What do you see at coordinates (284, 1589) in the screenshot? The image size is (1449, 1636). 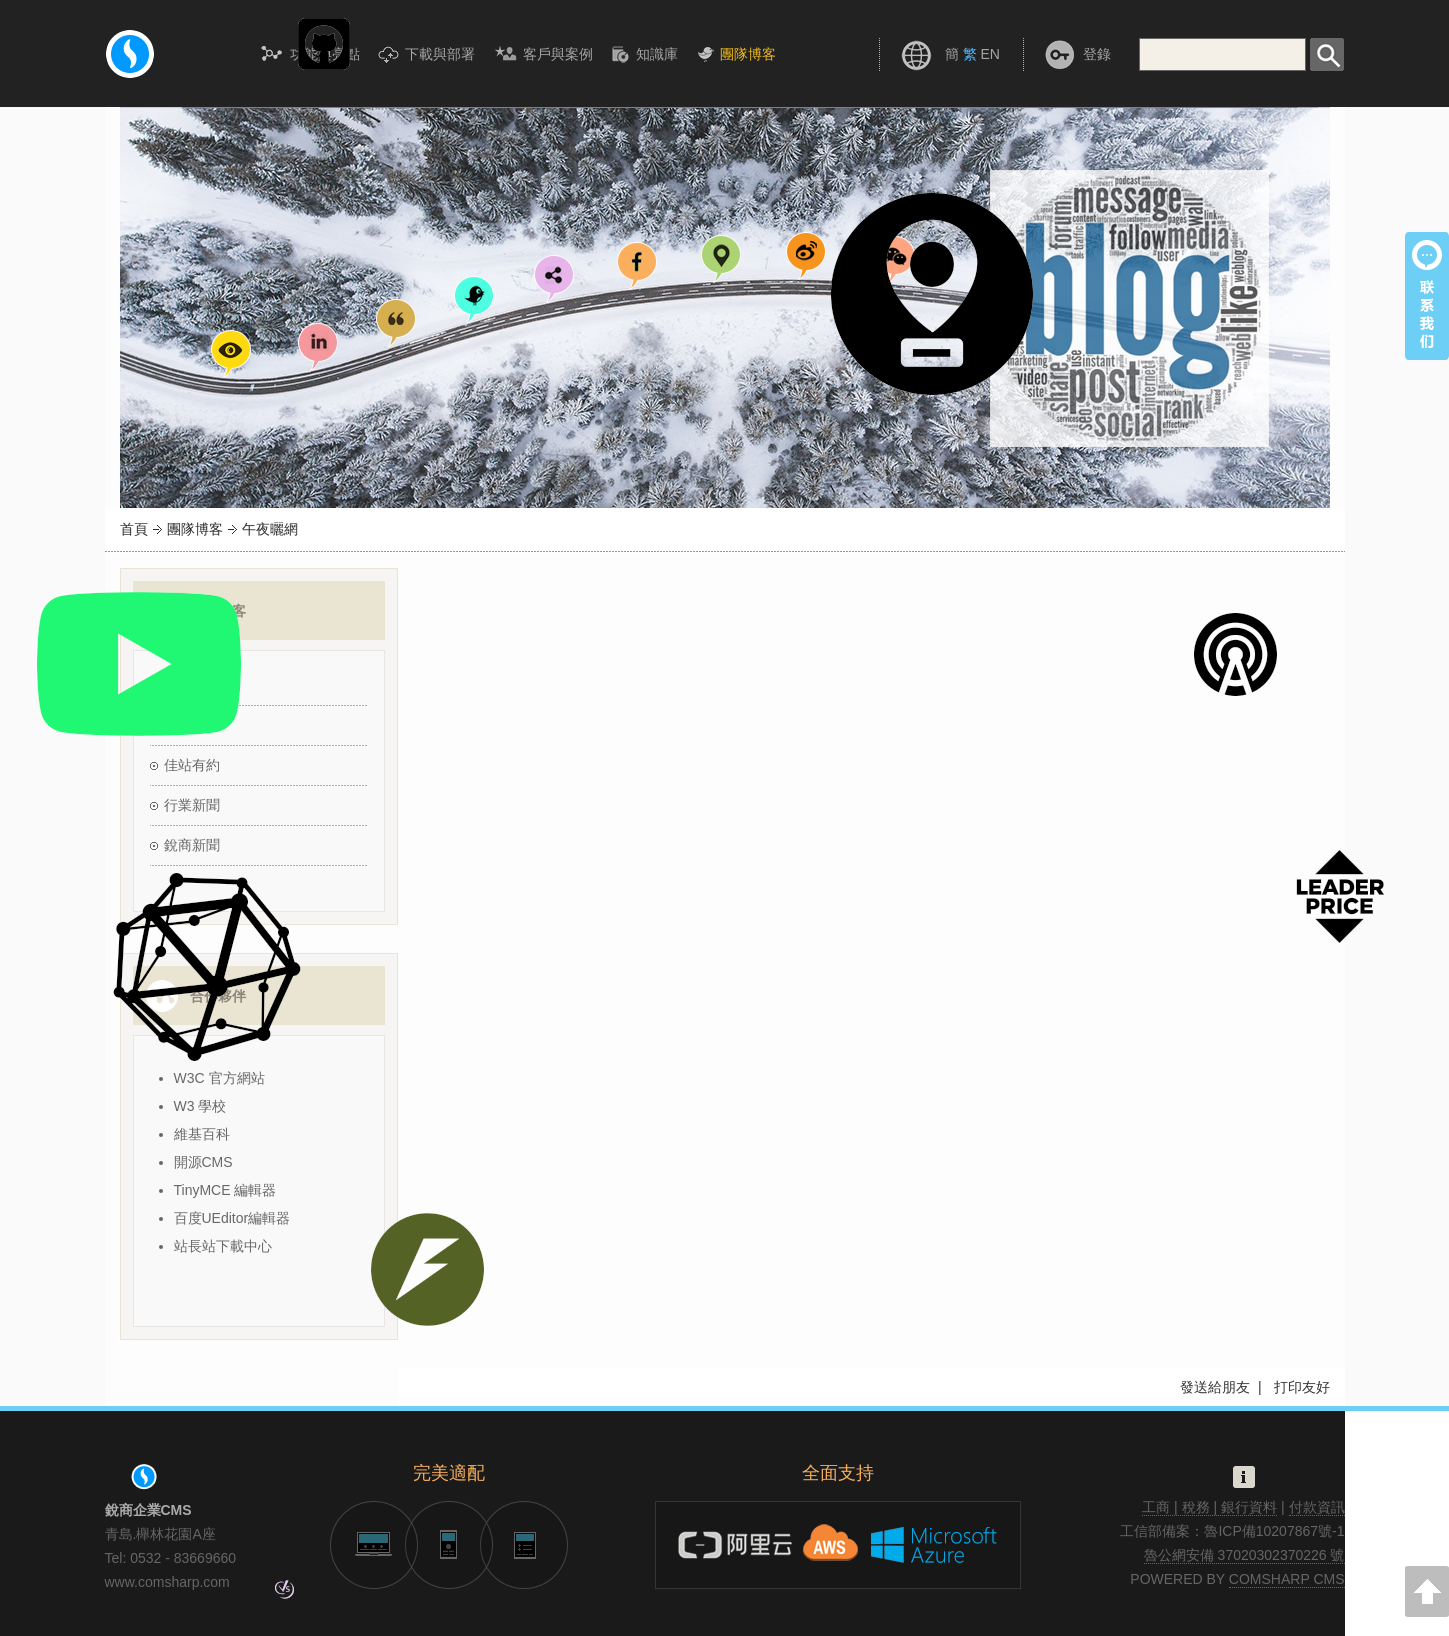 I see `codeceptjs testing framework logo` at bounding box center [284, 1589].